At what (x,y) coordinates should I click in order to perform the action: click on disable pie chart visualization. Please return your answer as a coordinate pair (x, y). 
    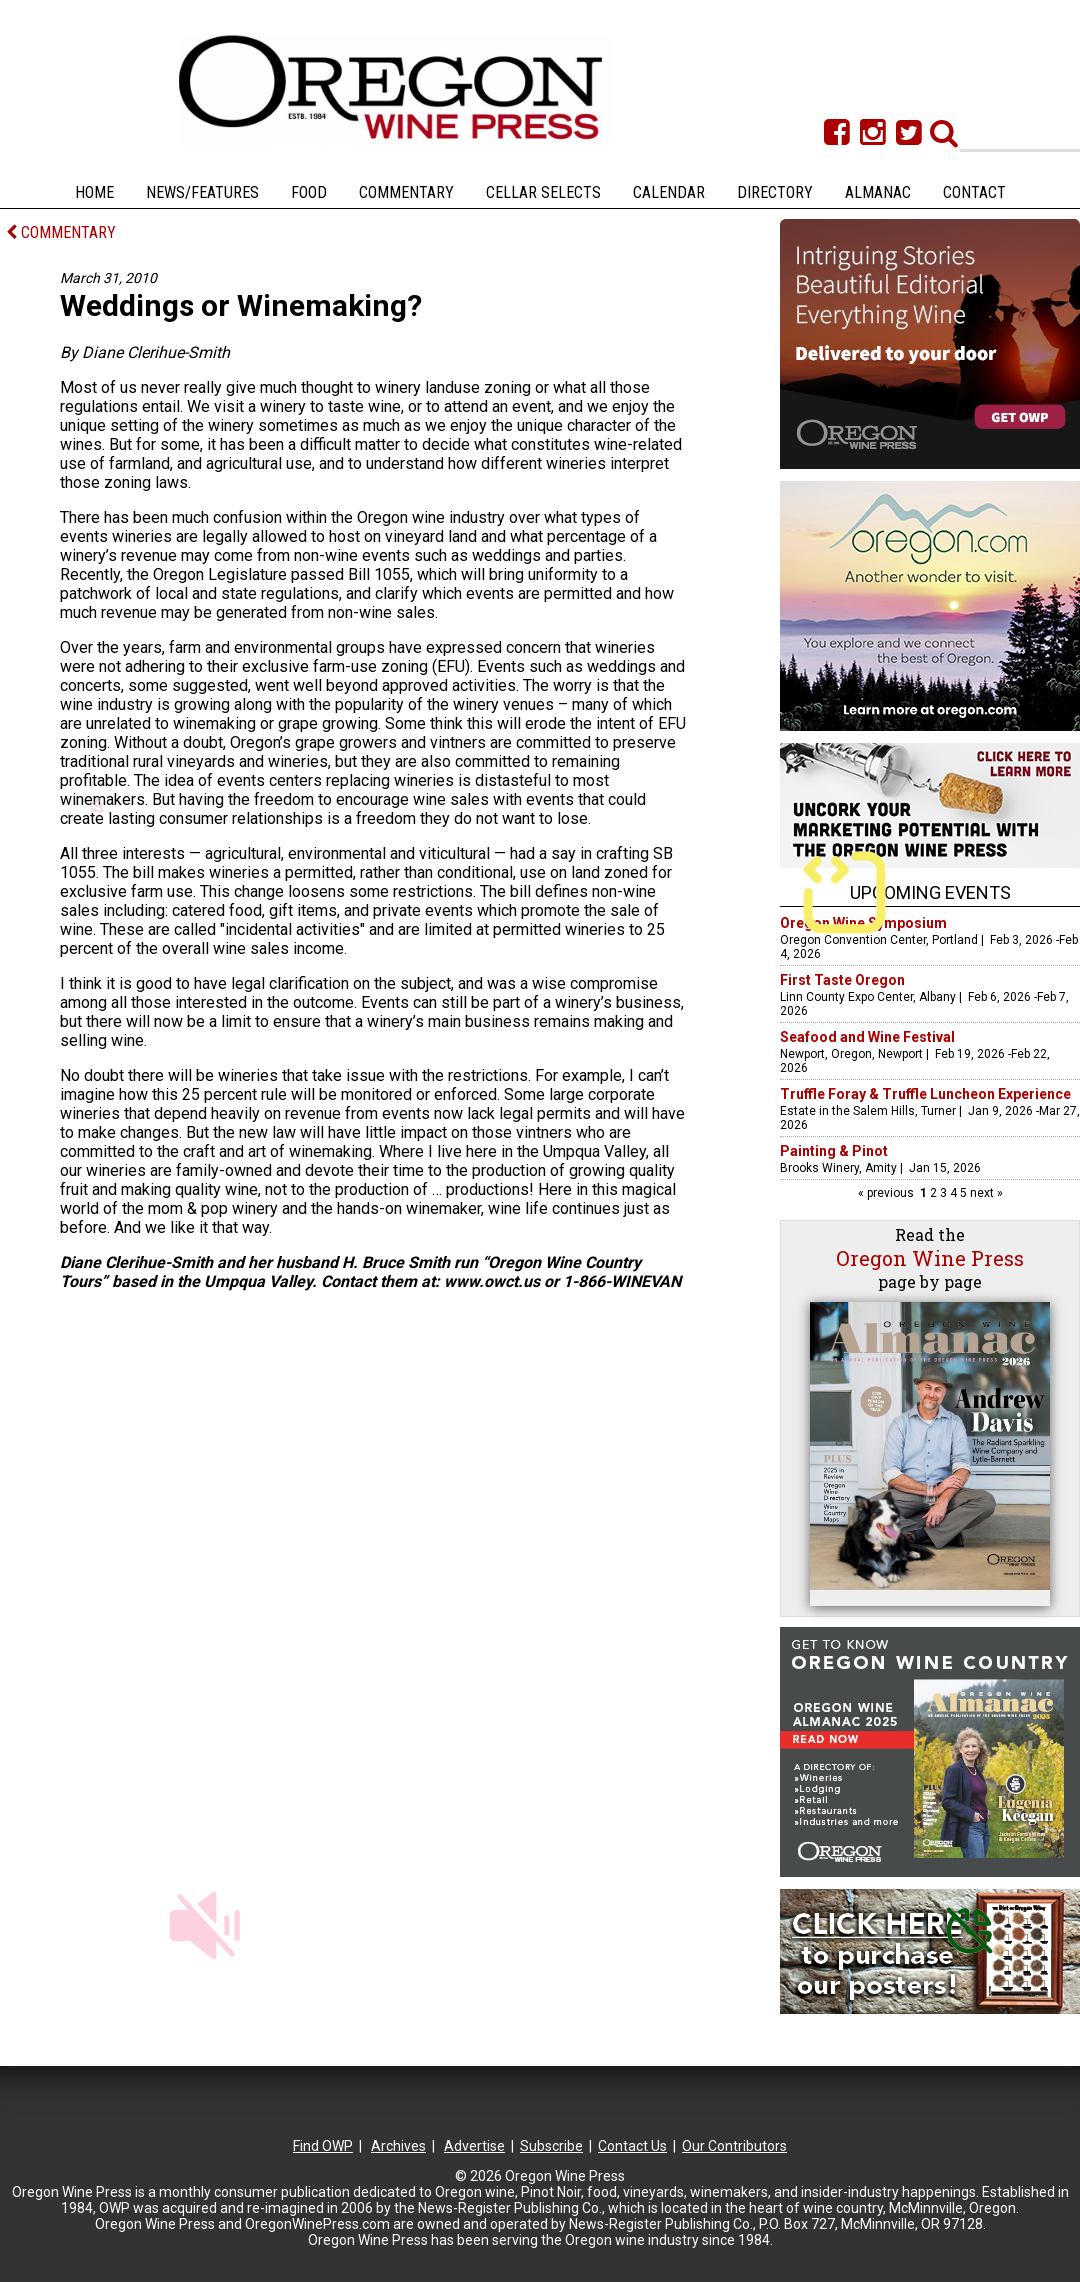
    Looking at the image, I should click on (969, 1930).